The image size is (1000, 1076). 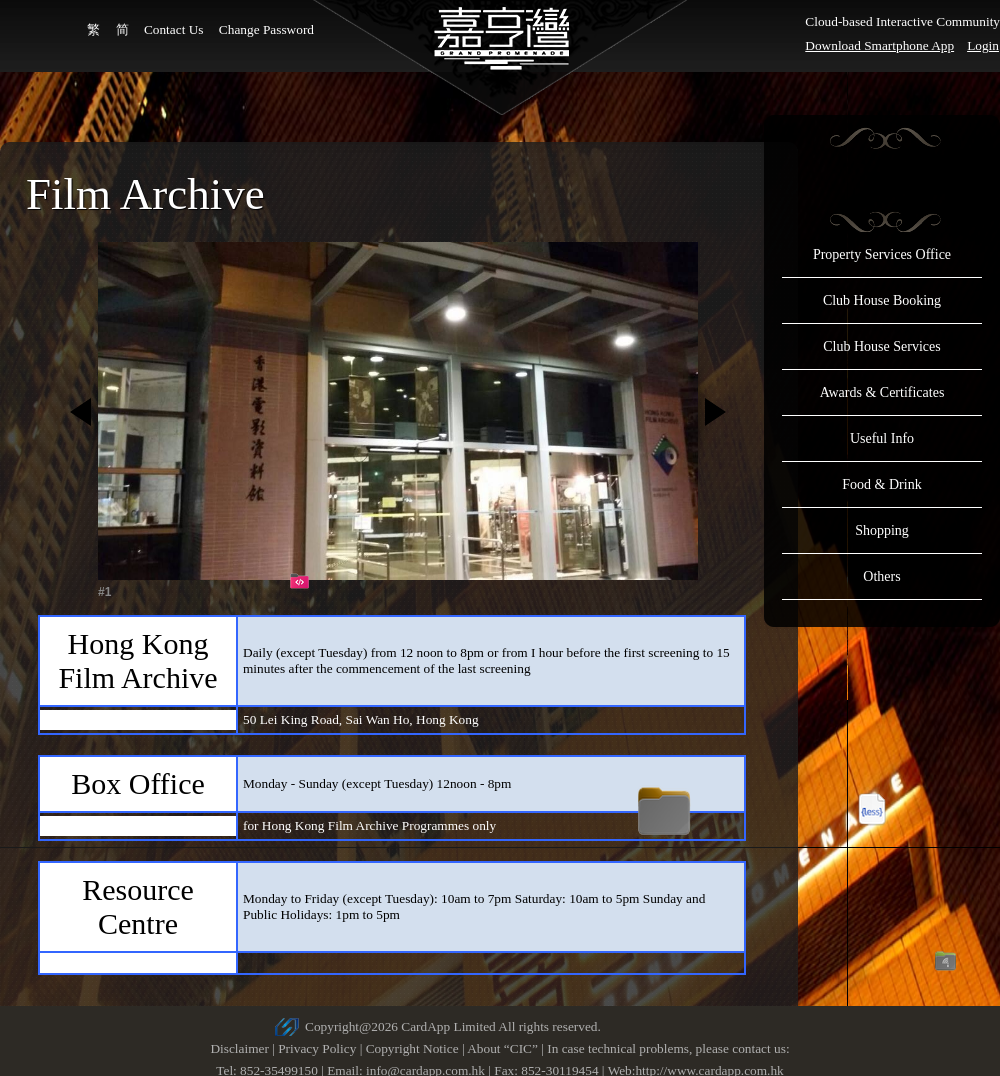 What do you see at coordinates (872, 809) in the screenshot?
I see `a LESS stylesheet file` at bounding box center [872, 809].